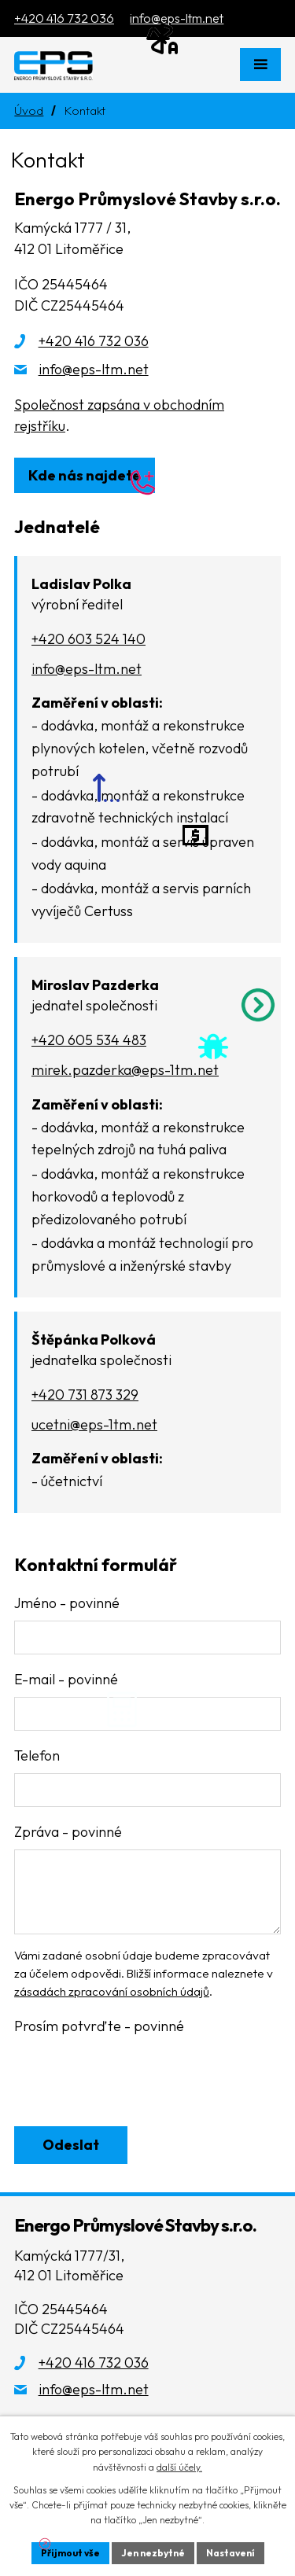 This screenshot has height=2576, width=295. What do you see at coordinates (143, 482) in the screenshot?
I see `add a new contact` at bounding box center [143, 482].